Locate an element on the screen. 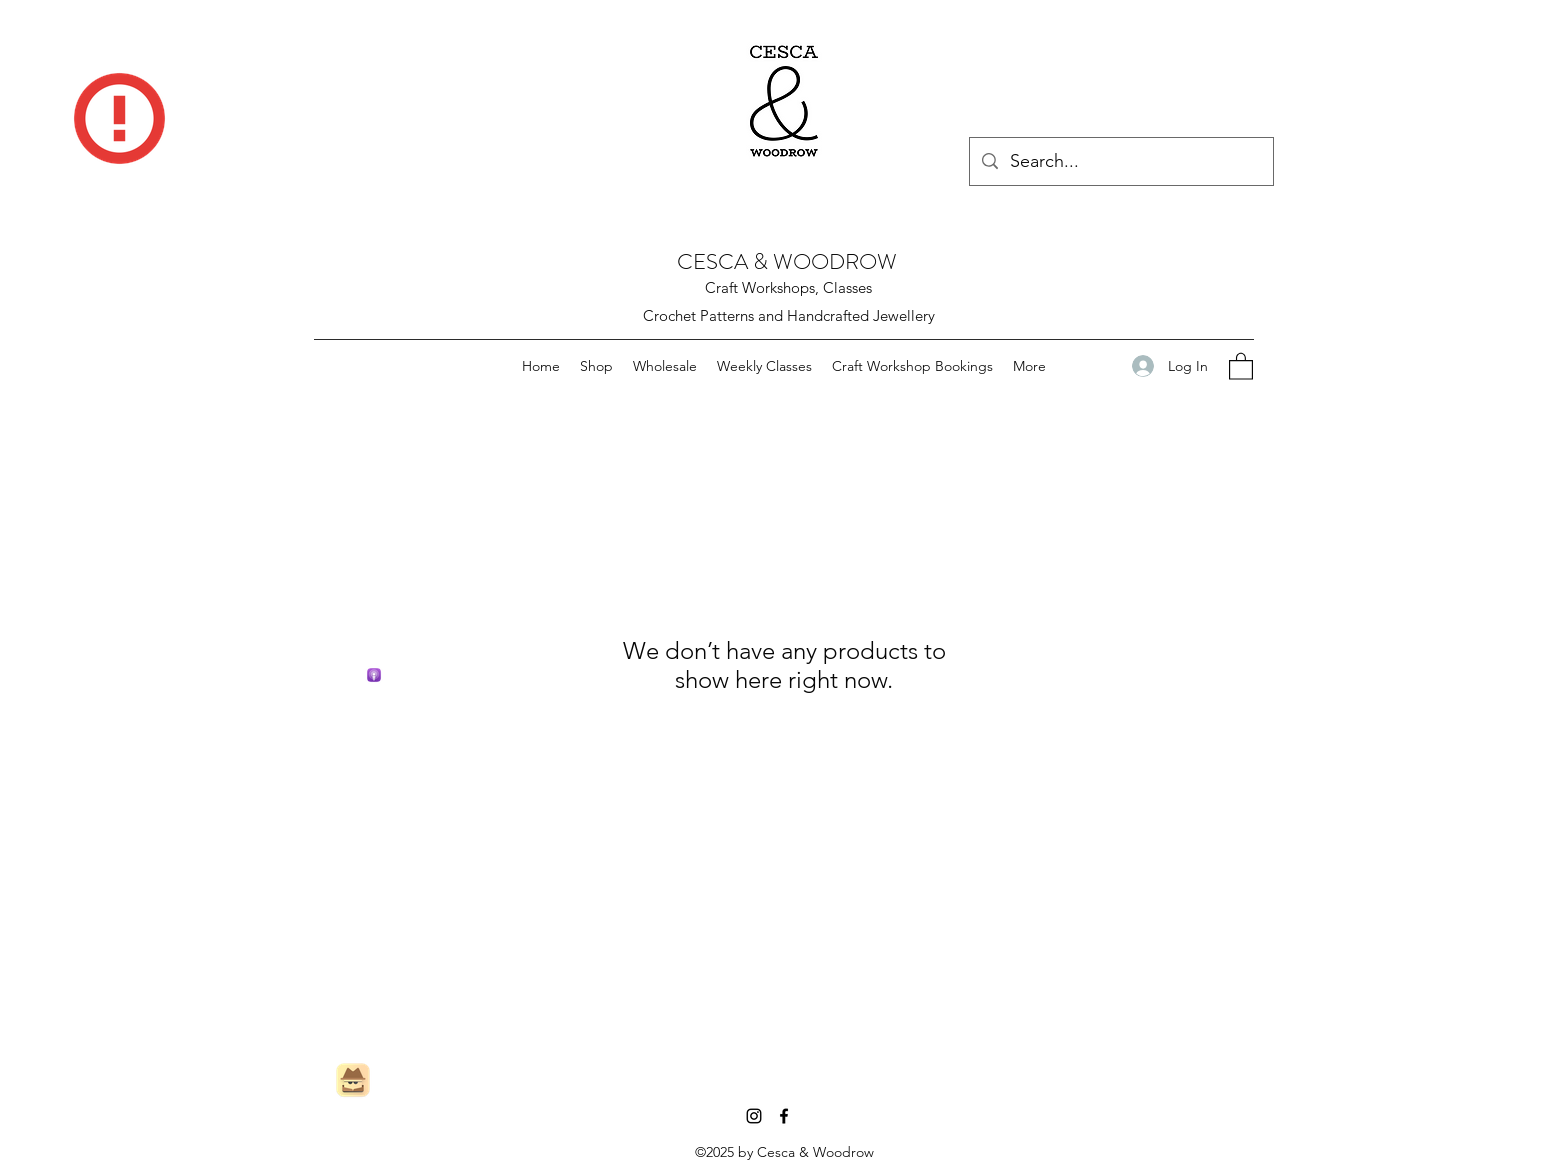 The image size is (1568, 1165). open the apple podcasts app is located at coordinates (374, 675).